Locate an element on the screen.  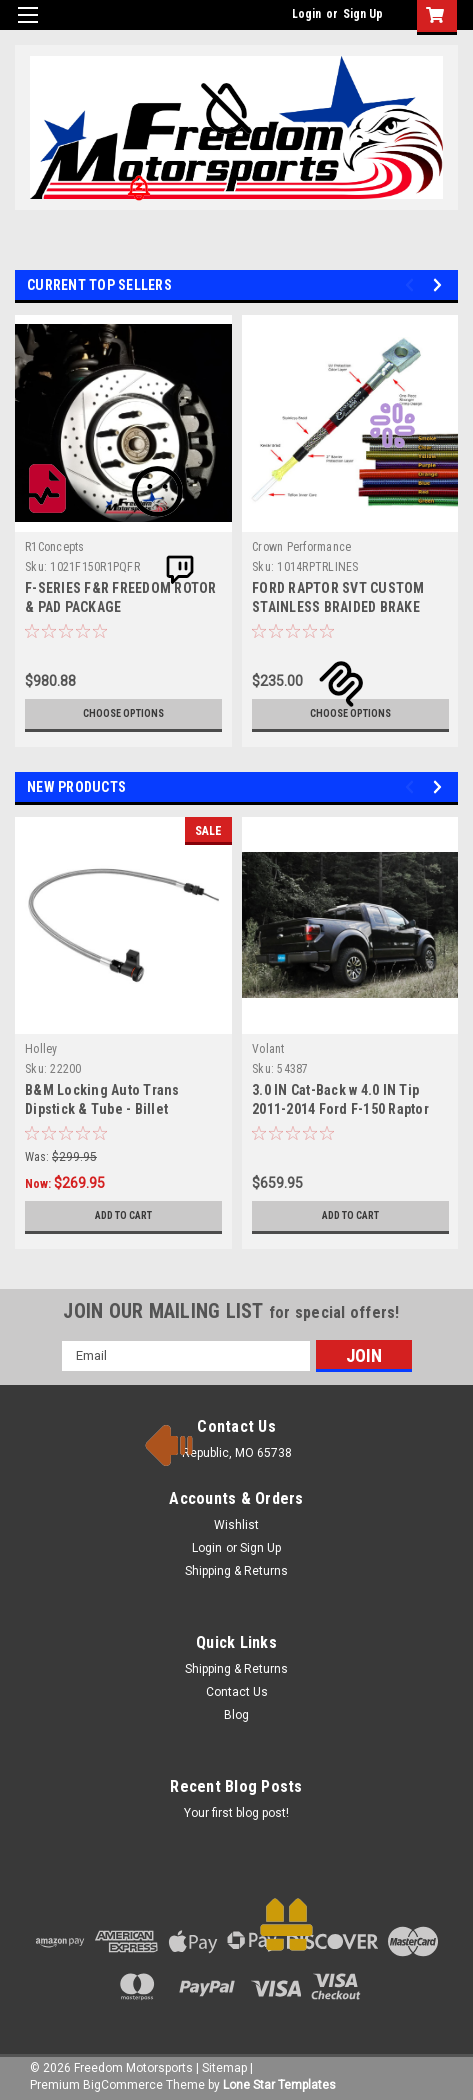
disable water or liquid-related features is located at coordinates (226, 108).